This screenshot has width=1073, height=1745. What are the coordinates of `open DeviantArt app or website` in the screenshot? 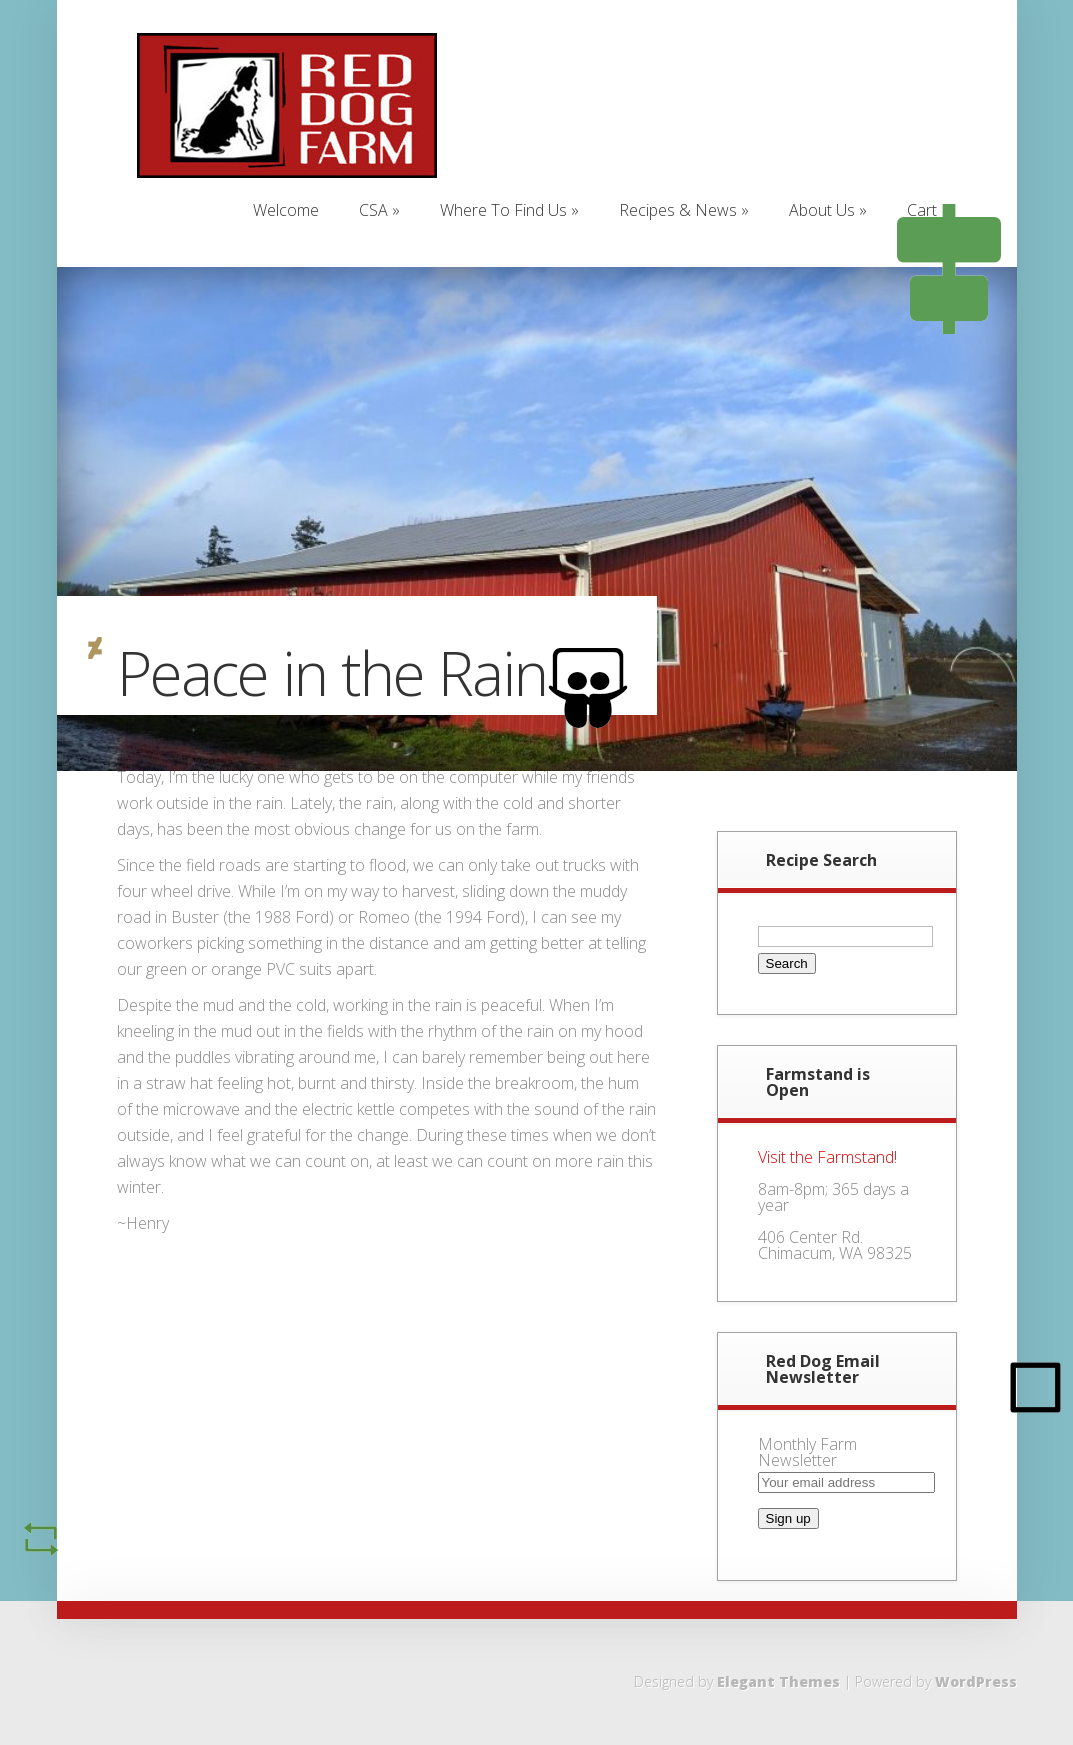 It's located at (95, 648).